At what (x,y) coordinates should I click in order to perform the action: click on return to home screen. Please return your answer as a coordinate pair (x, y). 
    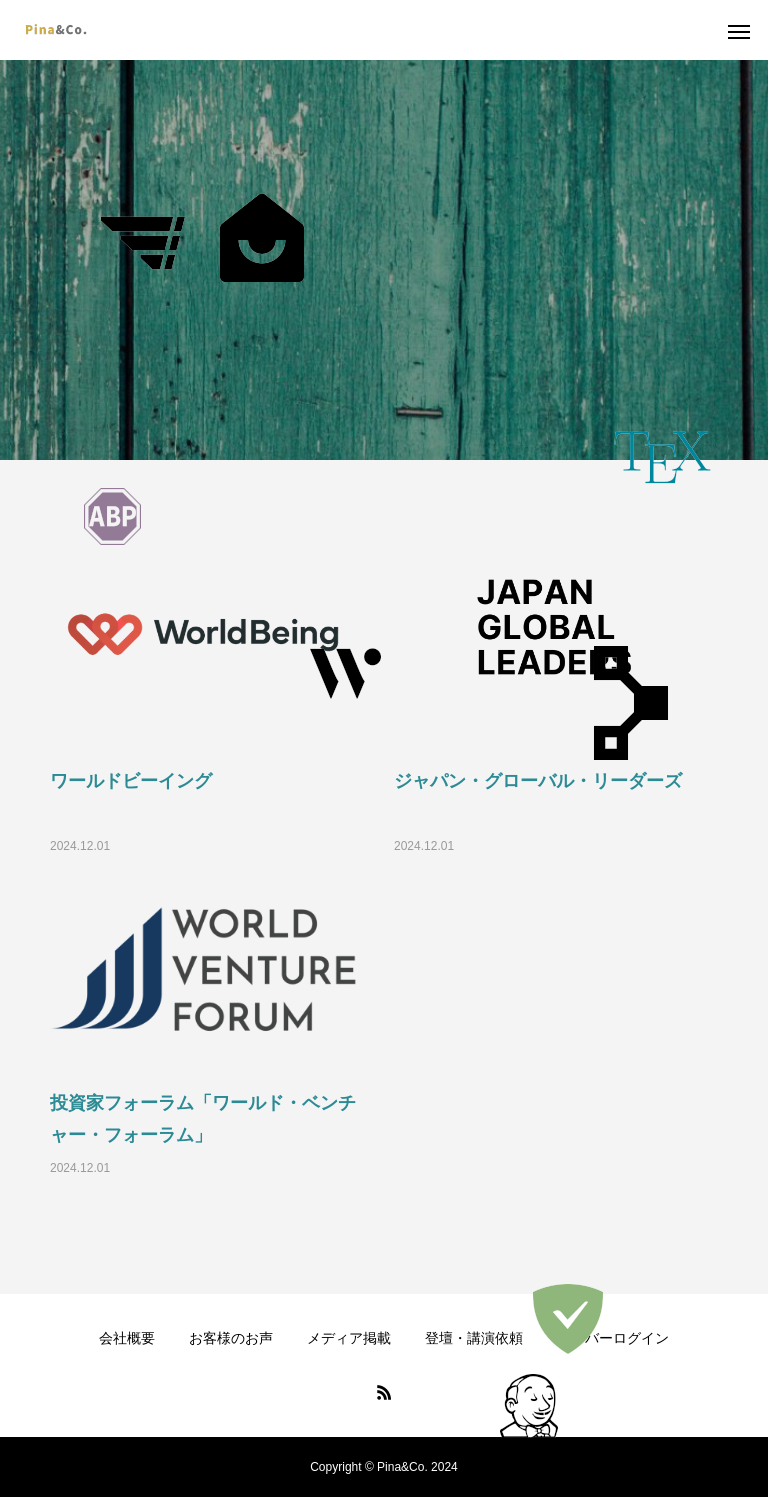
    Looking at the image, I should click on (262, 240).